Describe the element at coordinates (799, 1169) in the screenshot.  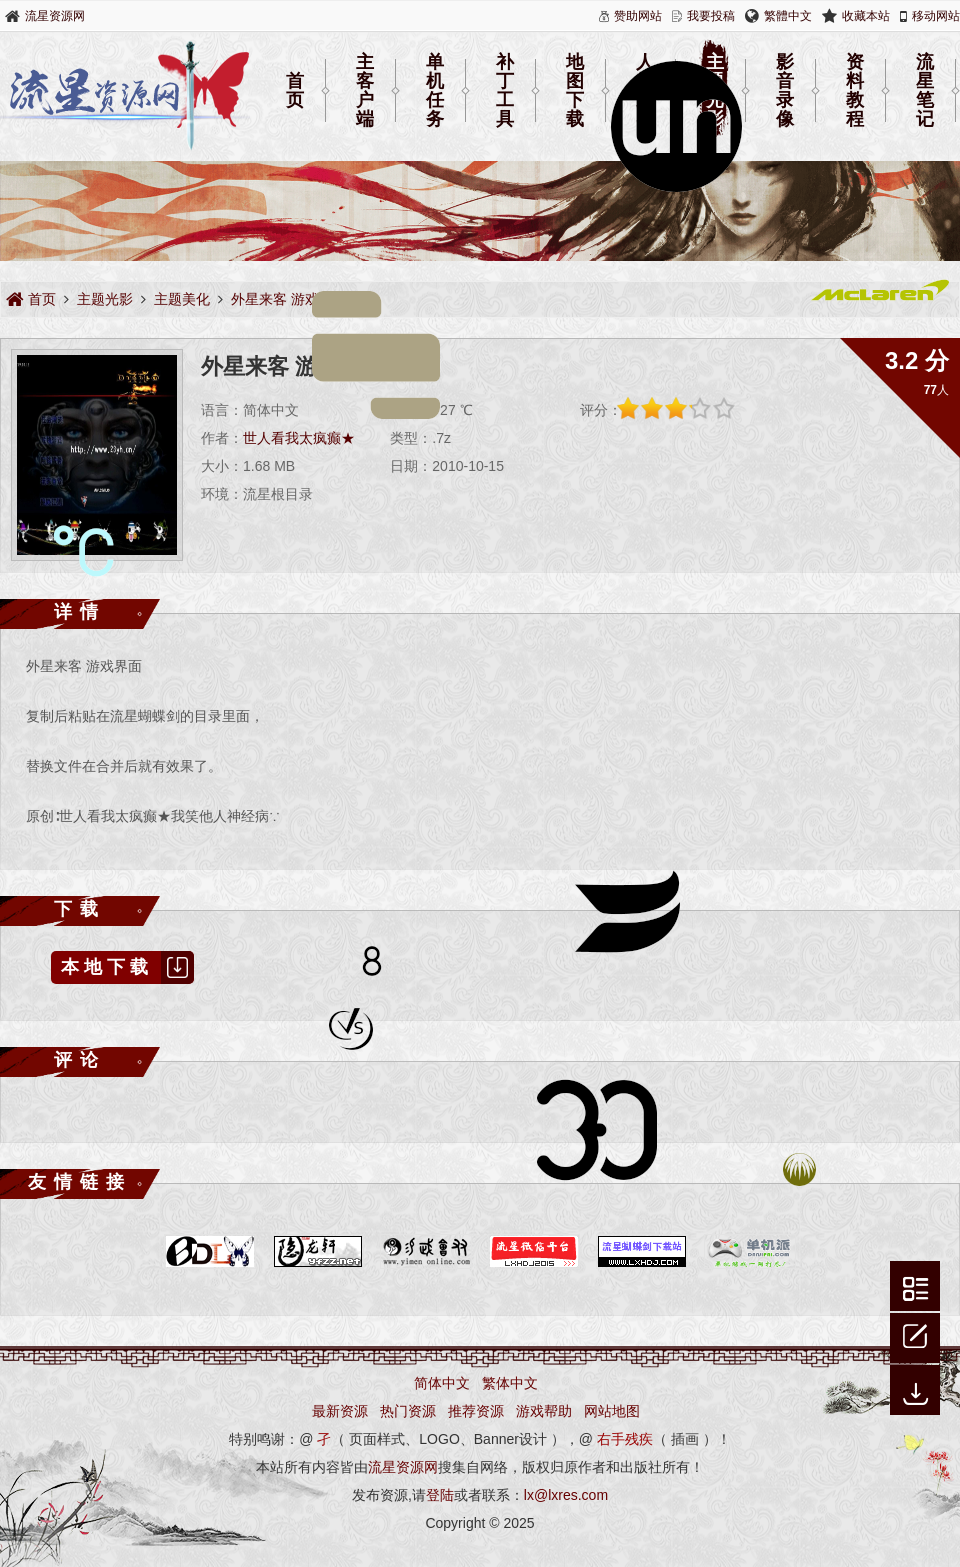
I see `open BitComet torrent client` at that location.